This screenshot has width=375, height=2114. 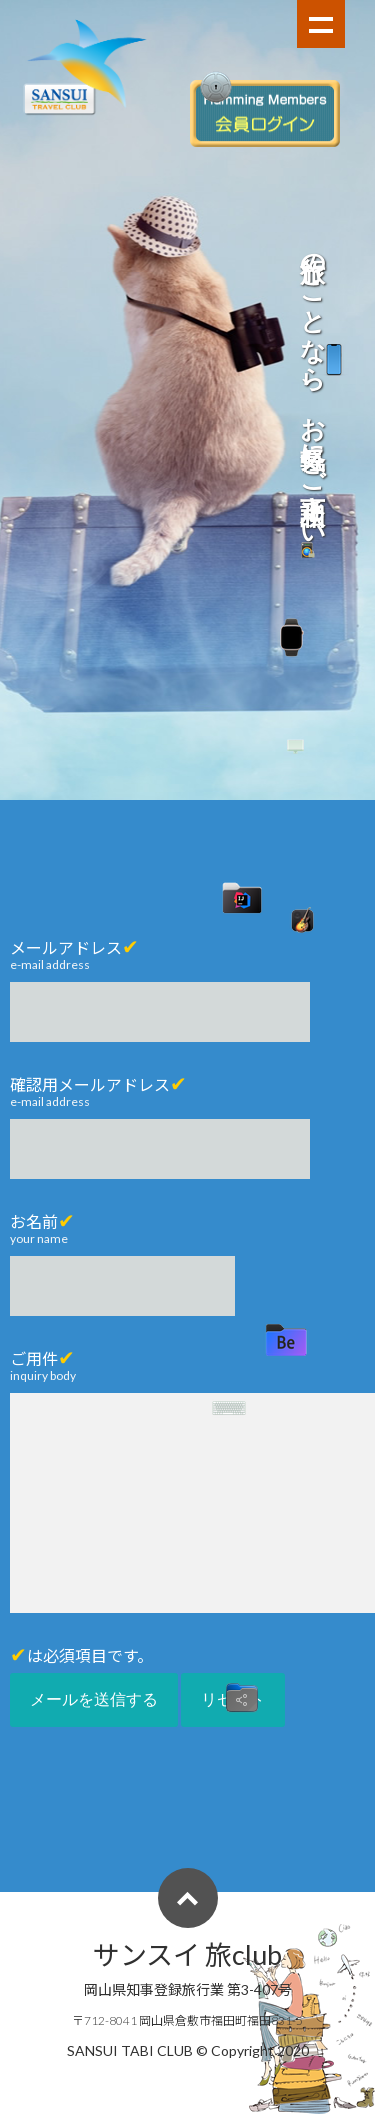 I want to click on apple watch series 10 device icon, so click(x=291, y=637).